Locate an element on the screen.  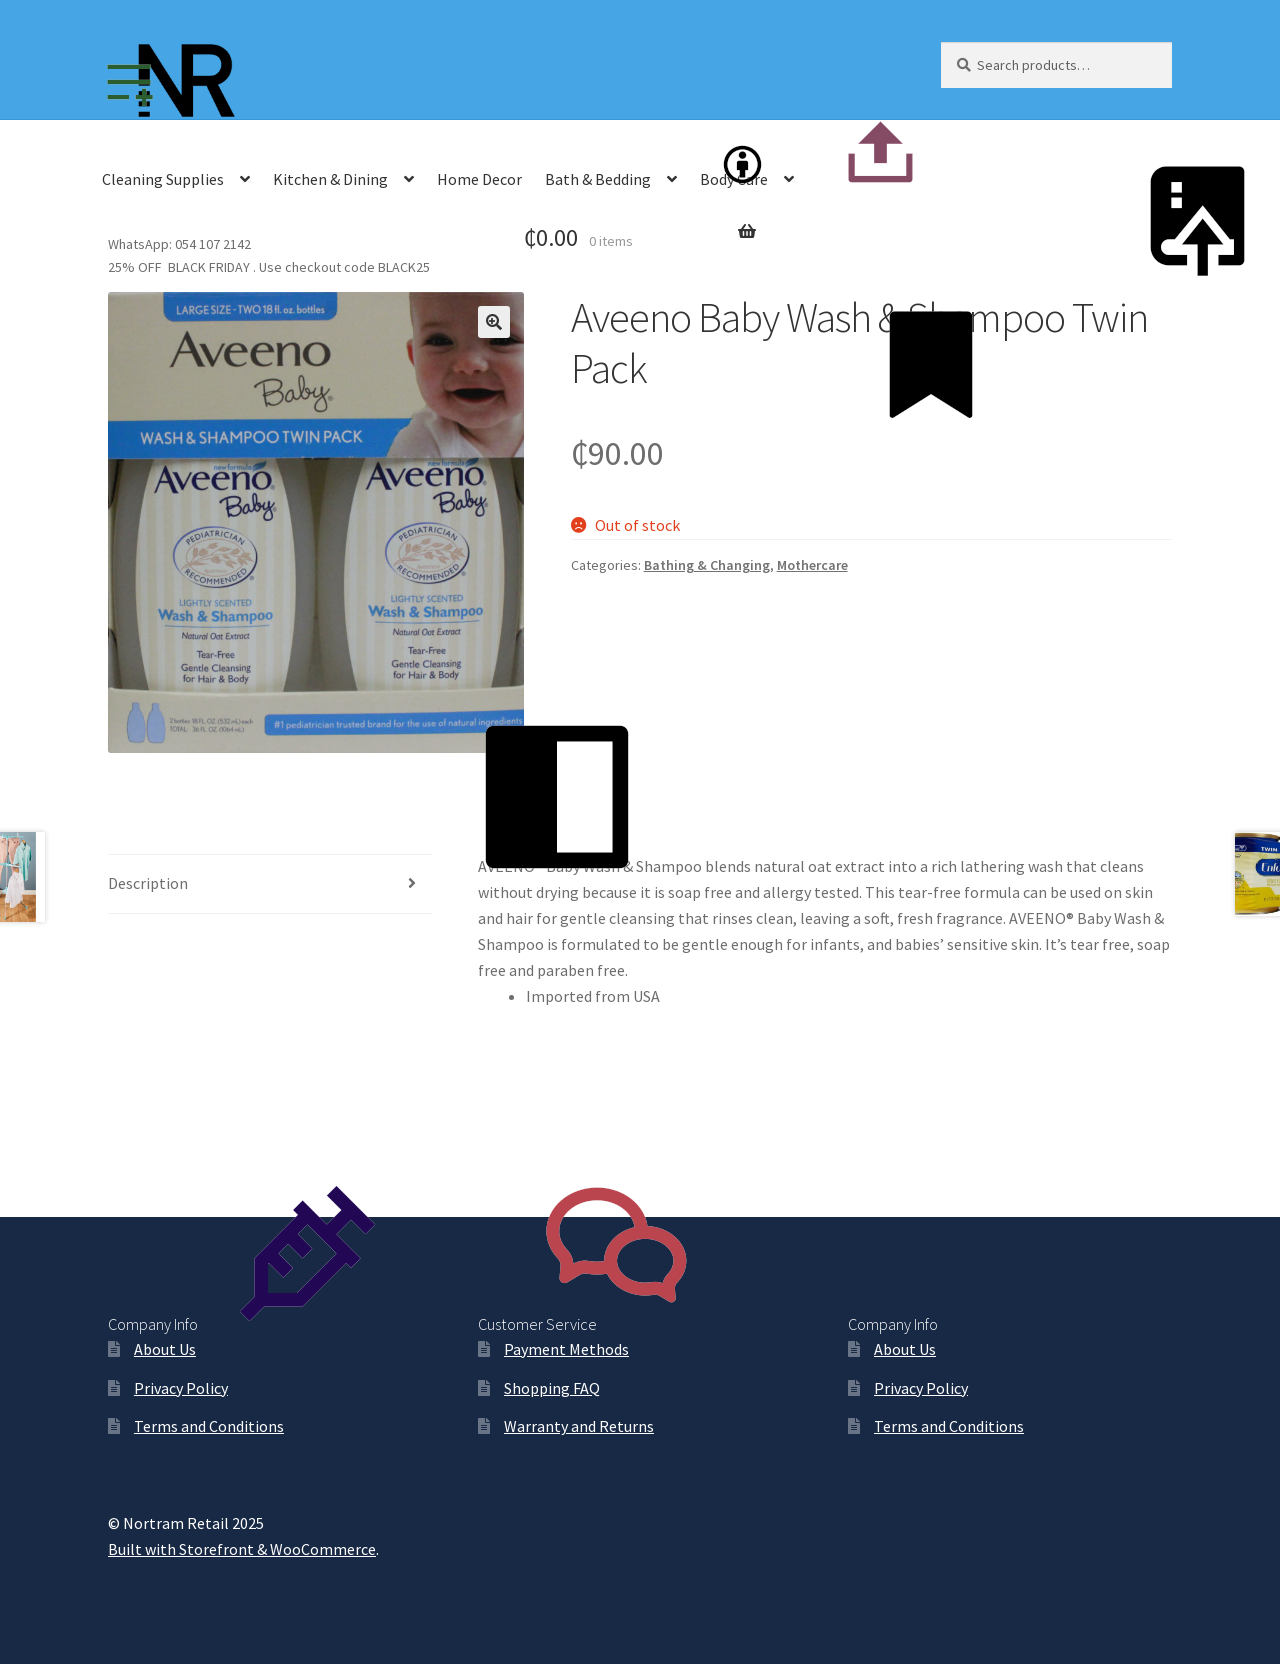
access vaccination or immunization records is located at coordinates (309, 1252).